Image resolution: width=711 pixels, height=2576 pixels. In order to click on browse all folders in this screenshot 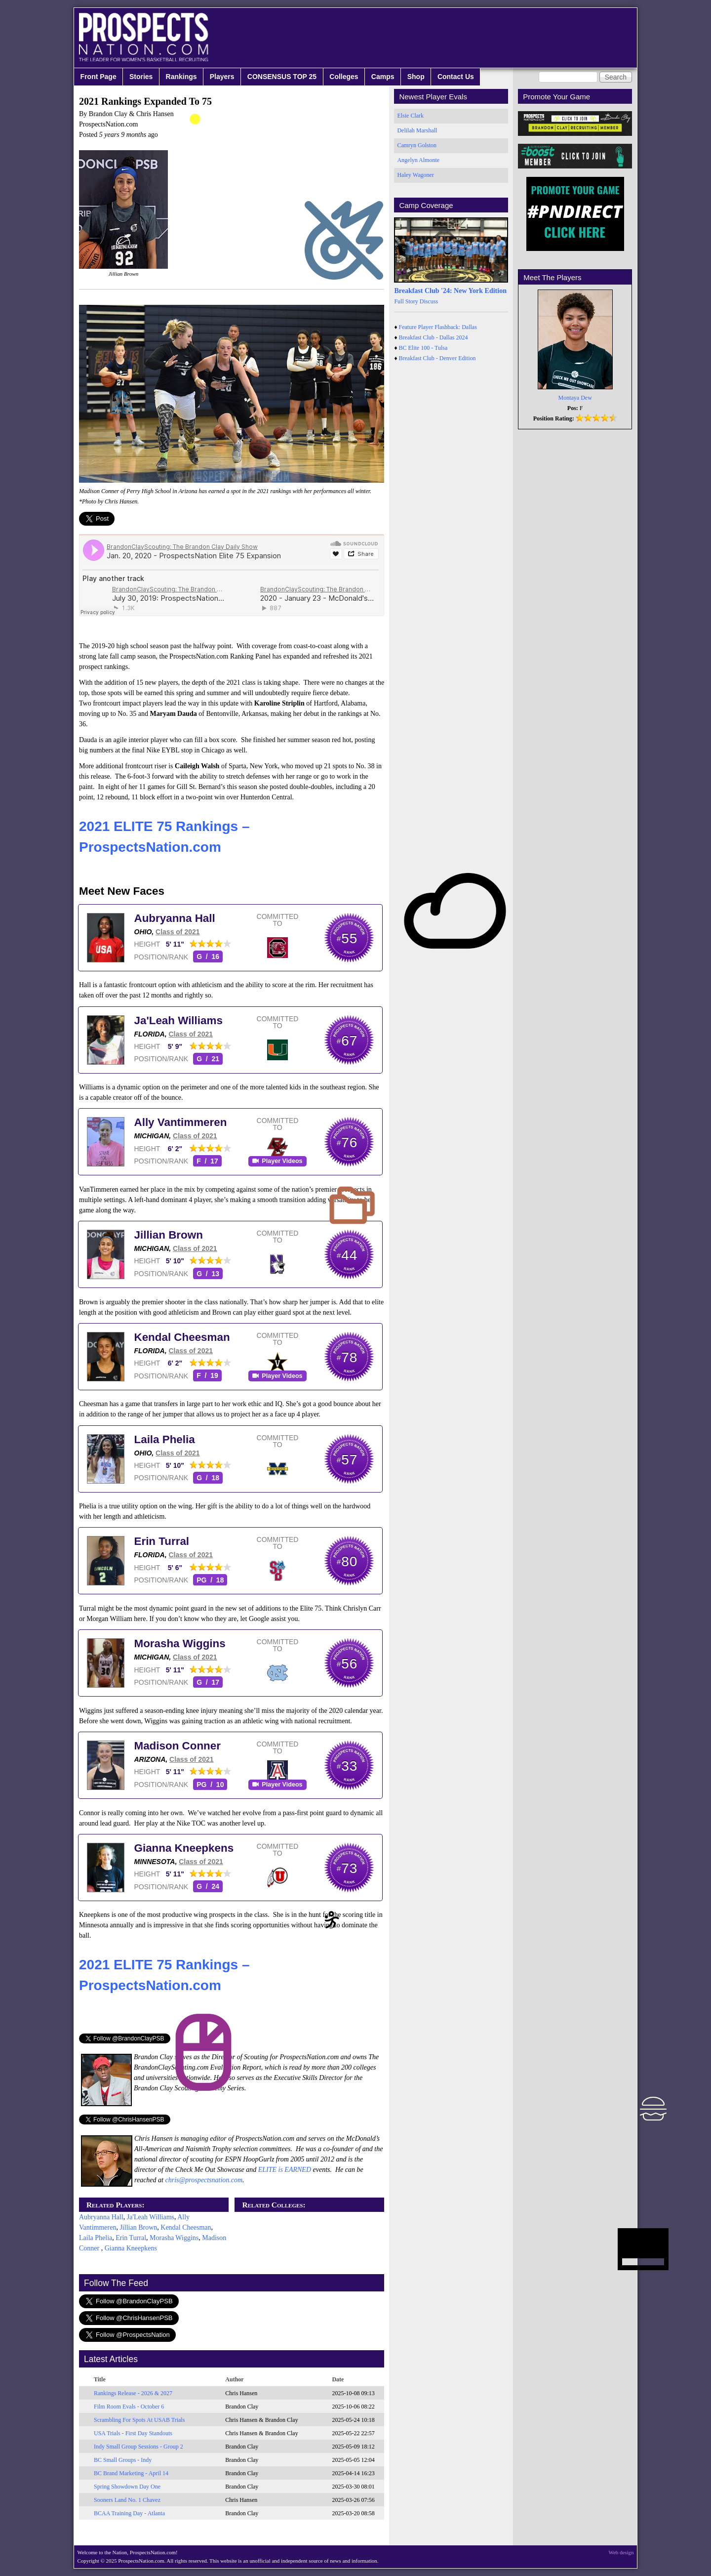, I will do `click(351, 1205)`.